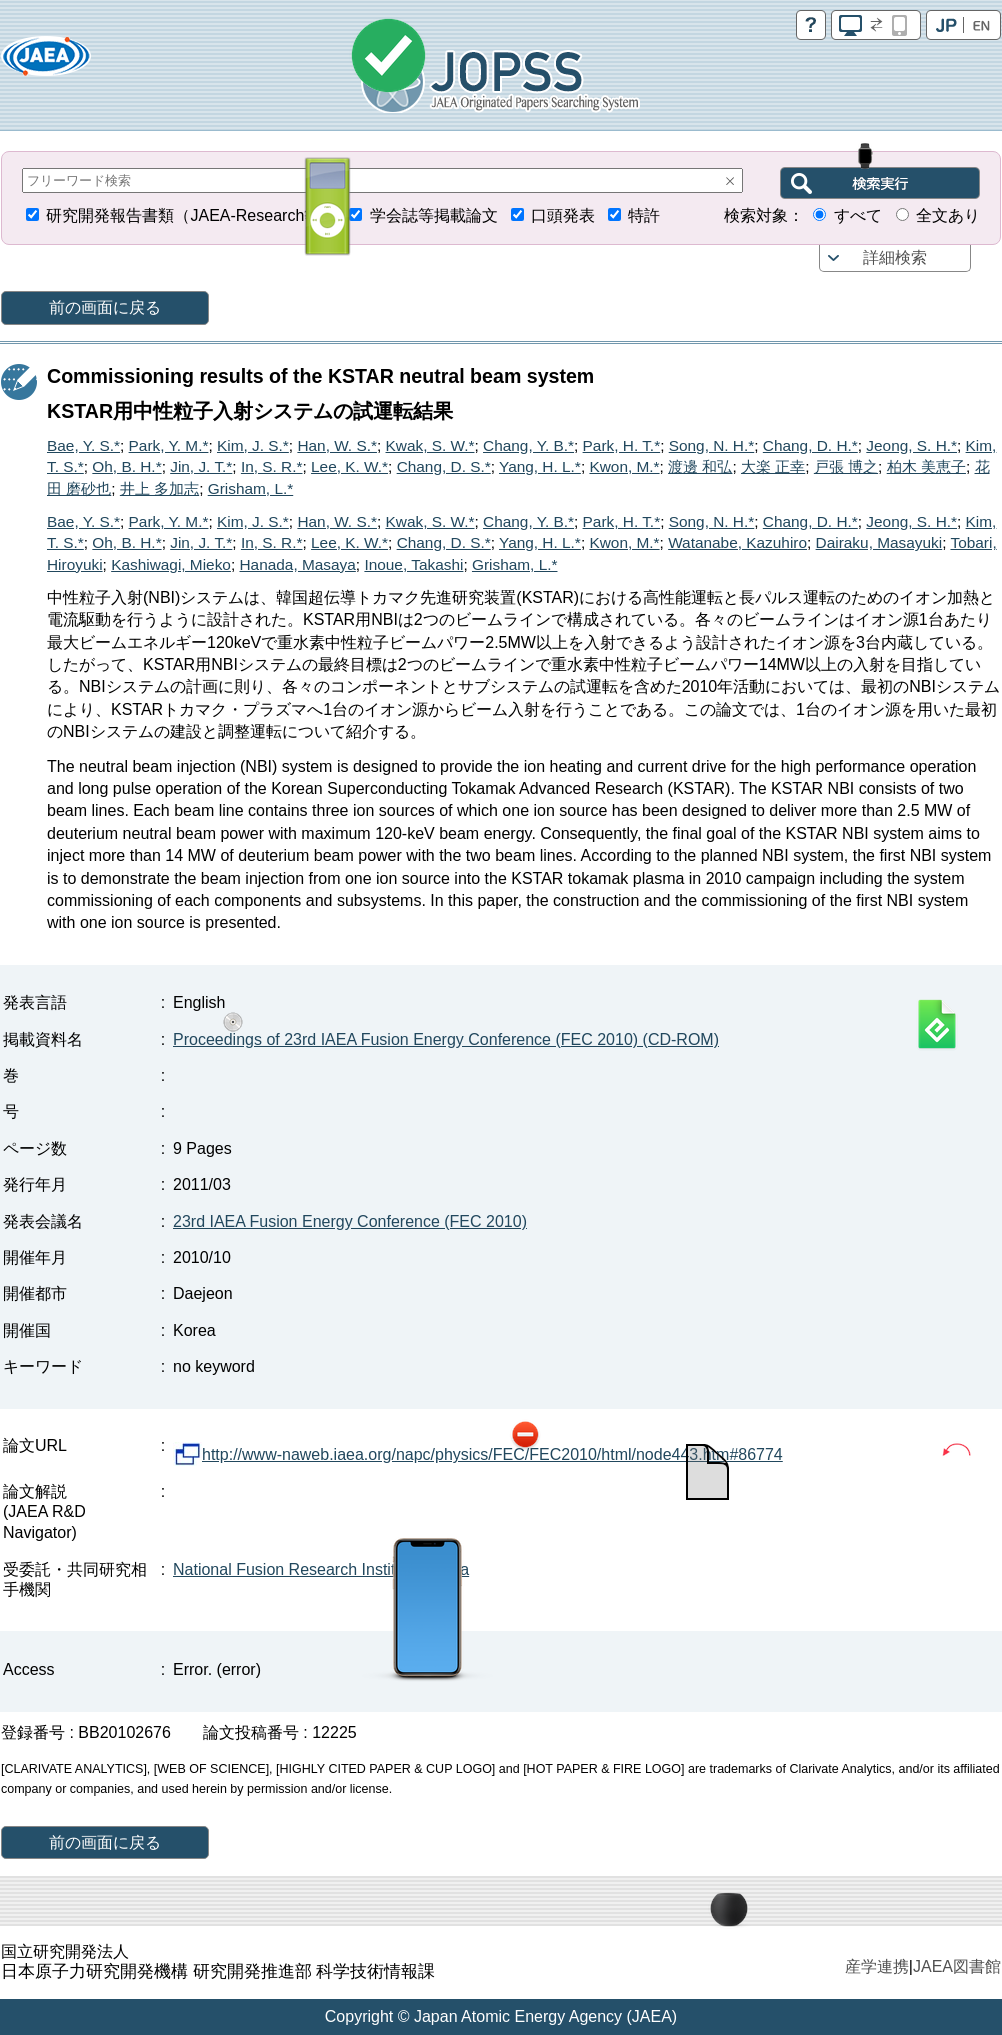 The image size is (1002, 2035). Describe the element at coordinates (707, 1472) in the screenshot. I see `generic file in sidebar navigation` at that location.